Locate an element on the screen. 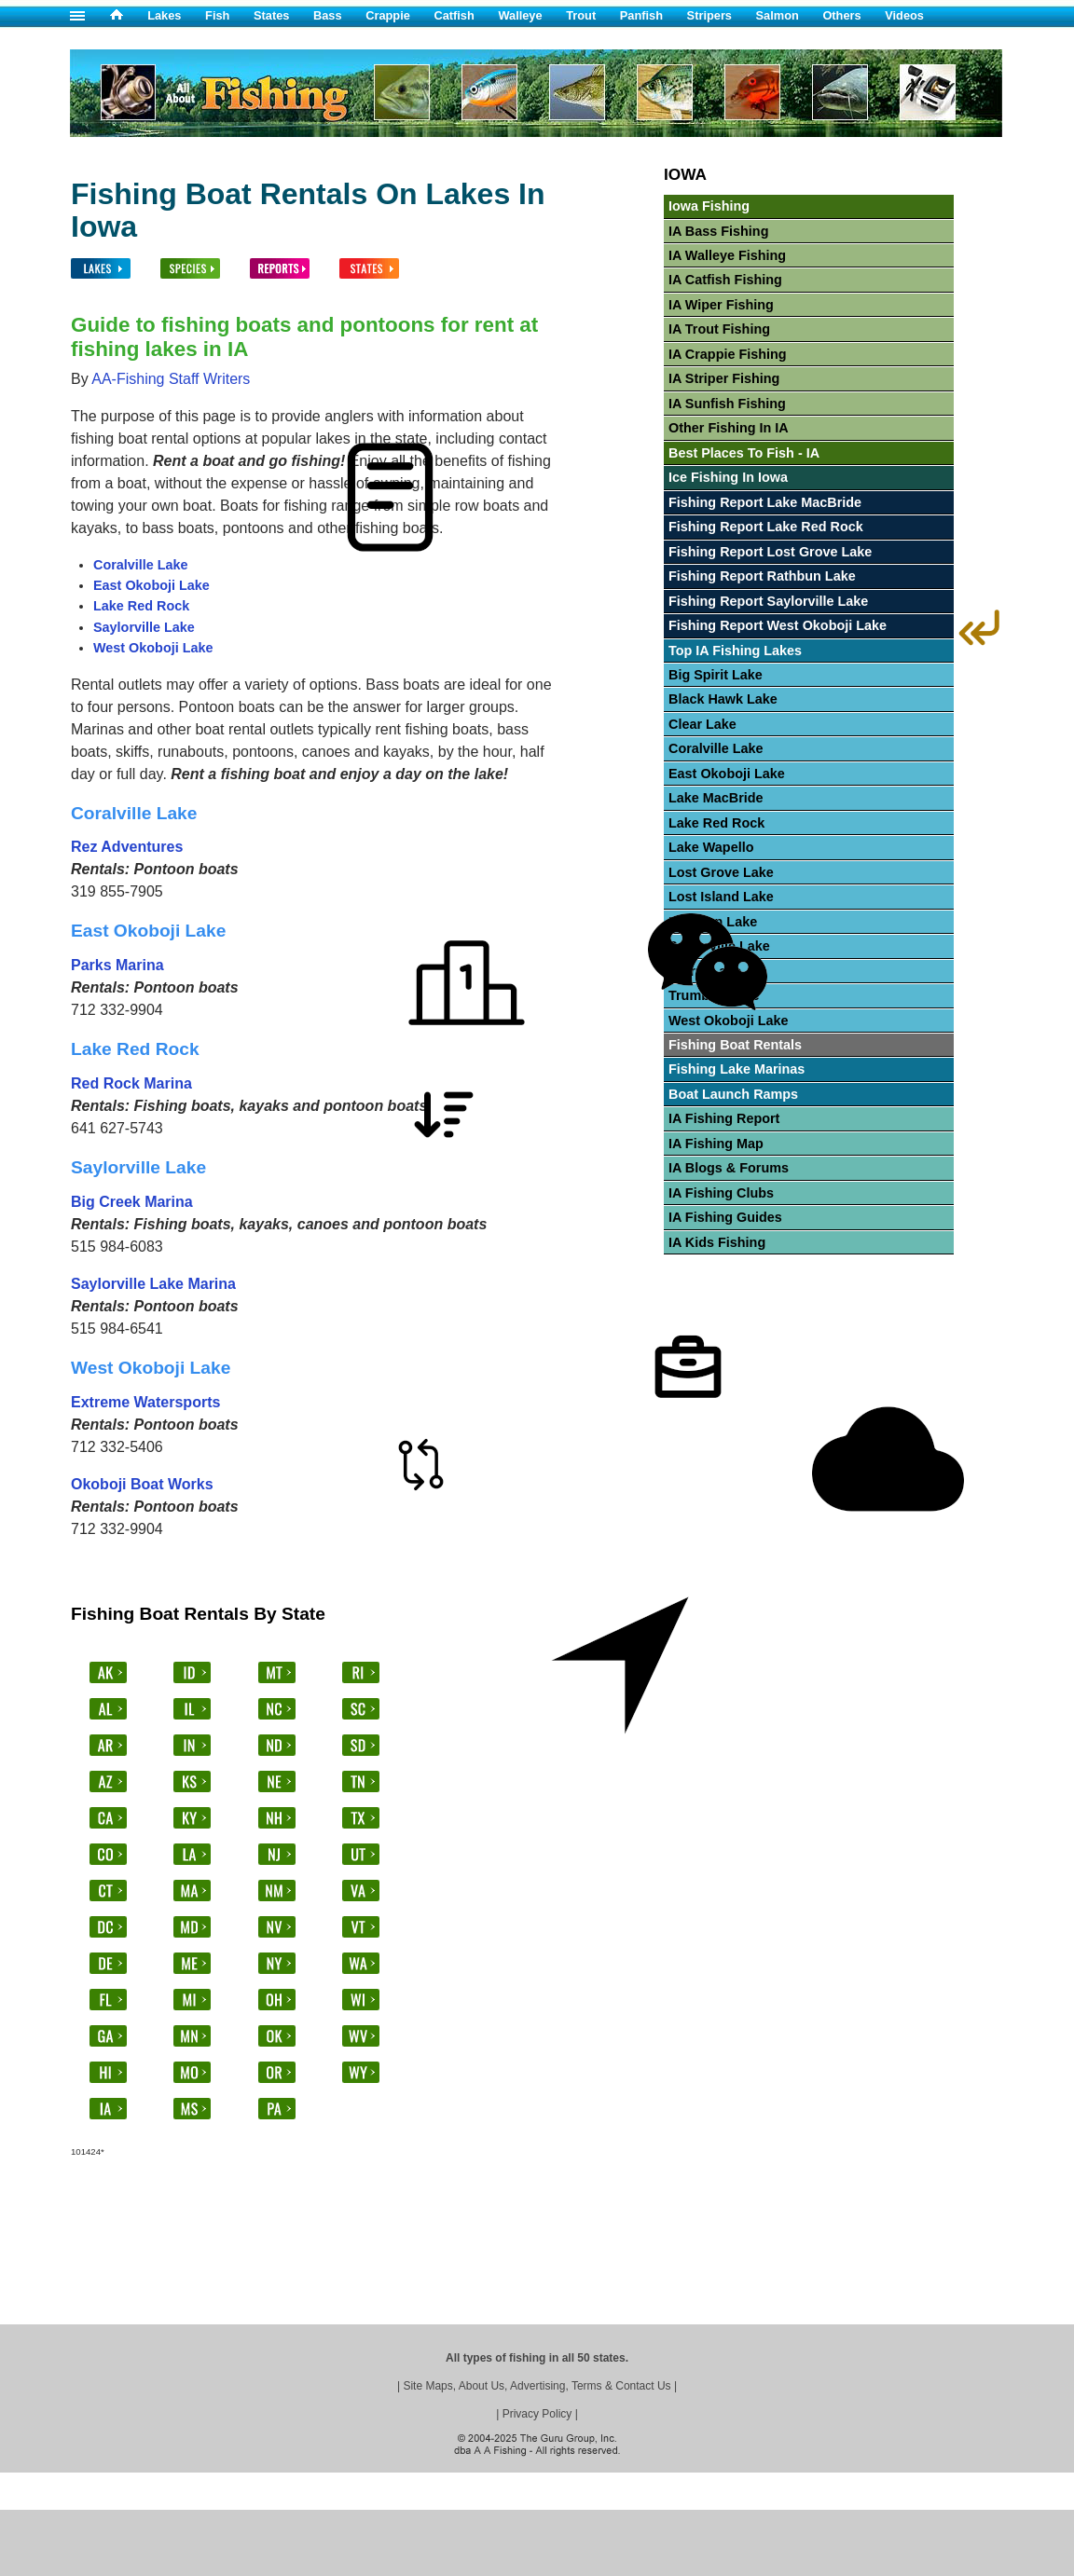  navigate to current location is located at coordinates (620, 1665).